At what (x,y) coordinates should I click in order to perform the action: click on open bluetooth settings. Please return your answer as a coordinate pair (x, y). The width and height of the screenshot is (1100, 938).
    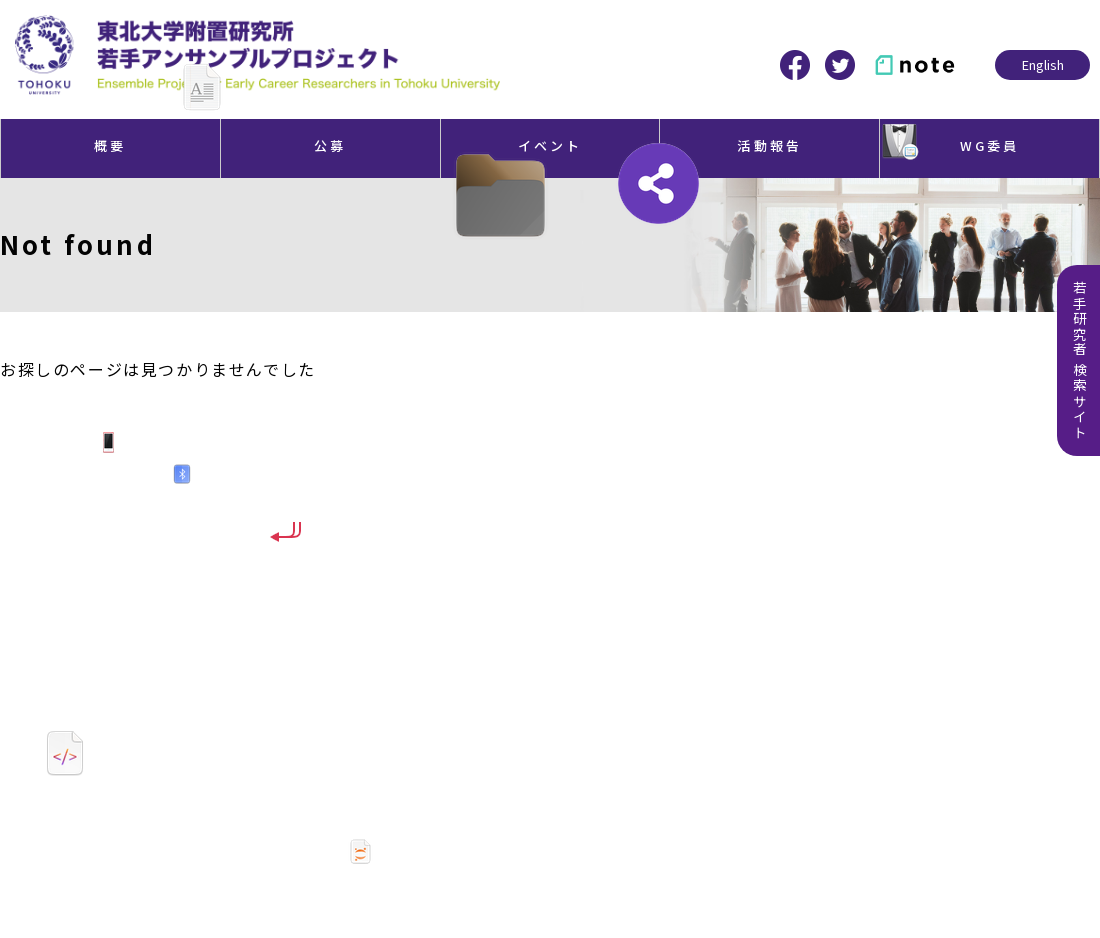
    Looking at the image, I should click on (182, 474).